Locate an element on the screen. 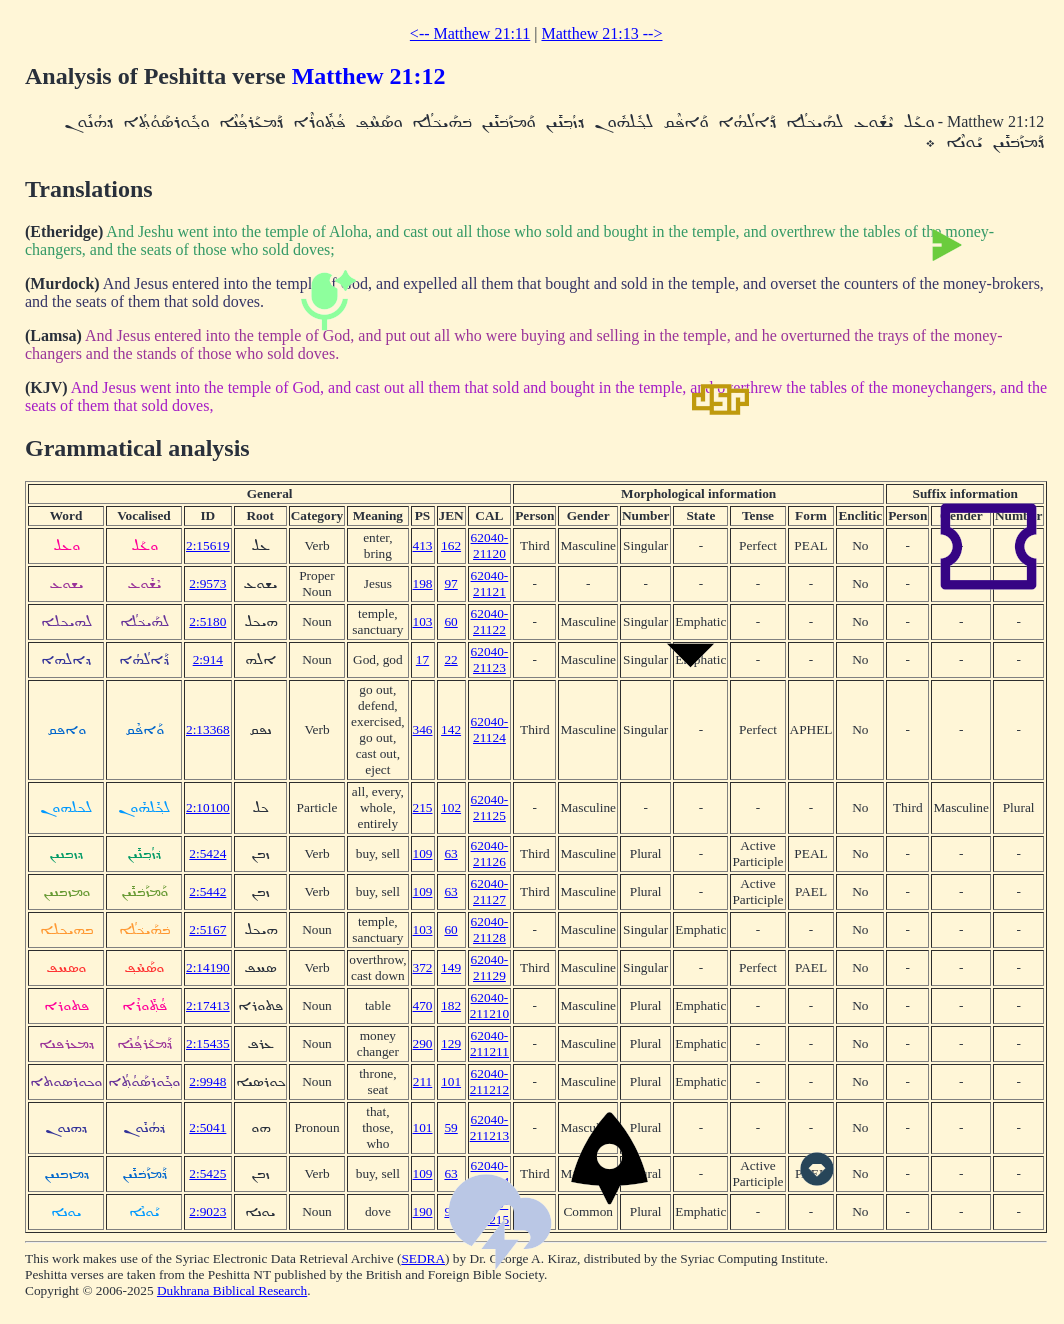  activate AI voice assistant is located at coordinates (324, 301).